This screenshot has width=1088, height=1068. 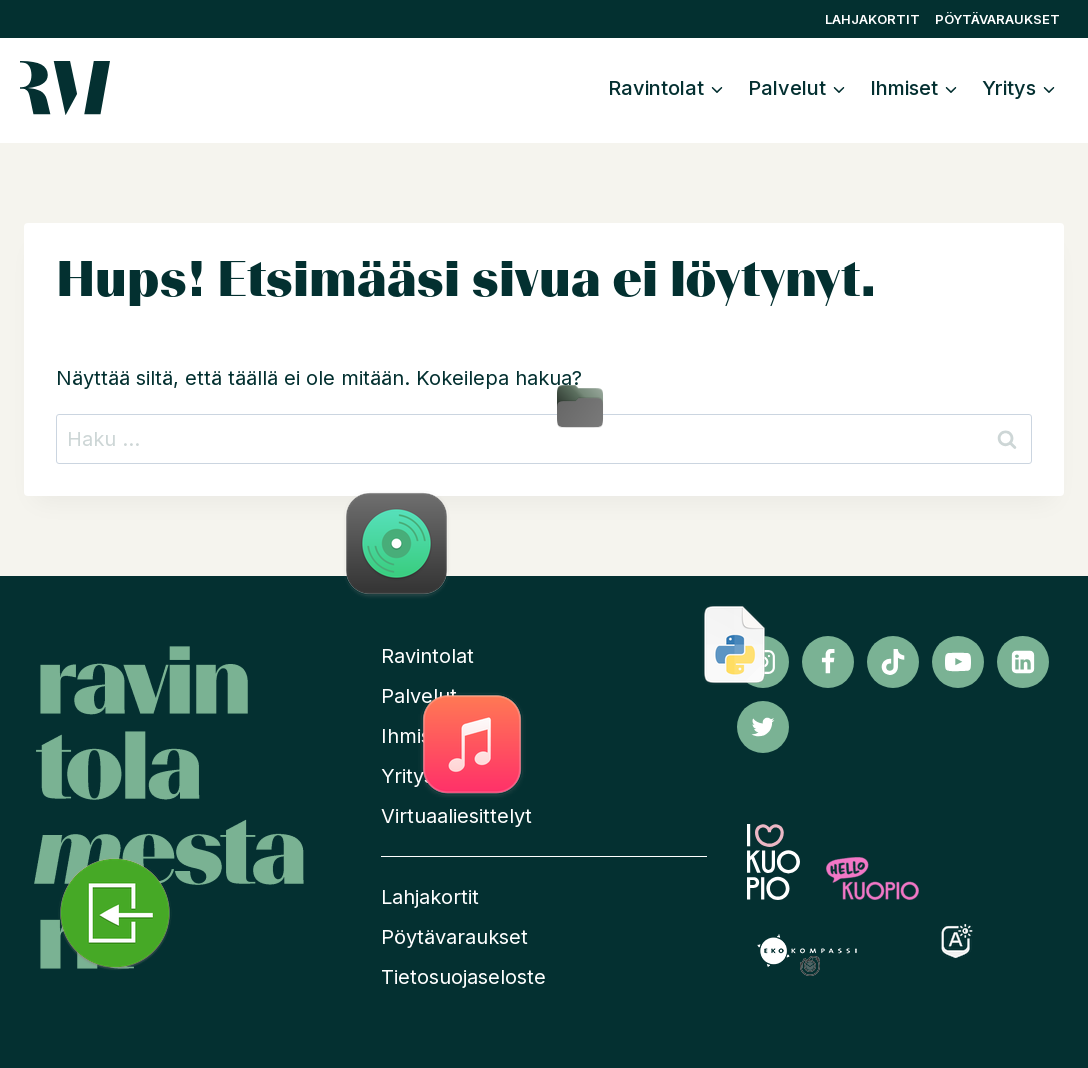 What do you see at coordinates (734, 644) in the screenshot?
I see `a python source code file` at bounding box center [734, 644].